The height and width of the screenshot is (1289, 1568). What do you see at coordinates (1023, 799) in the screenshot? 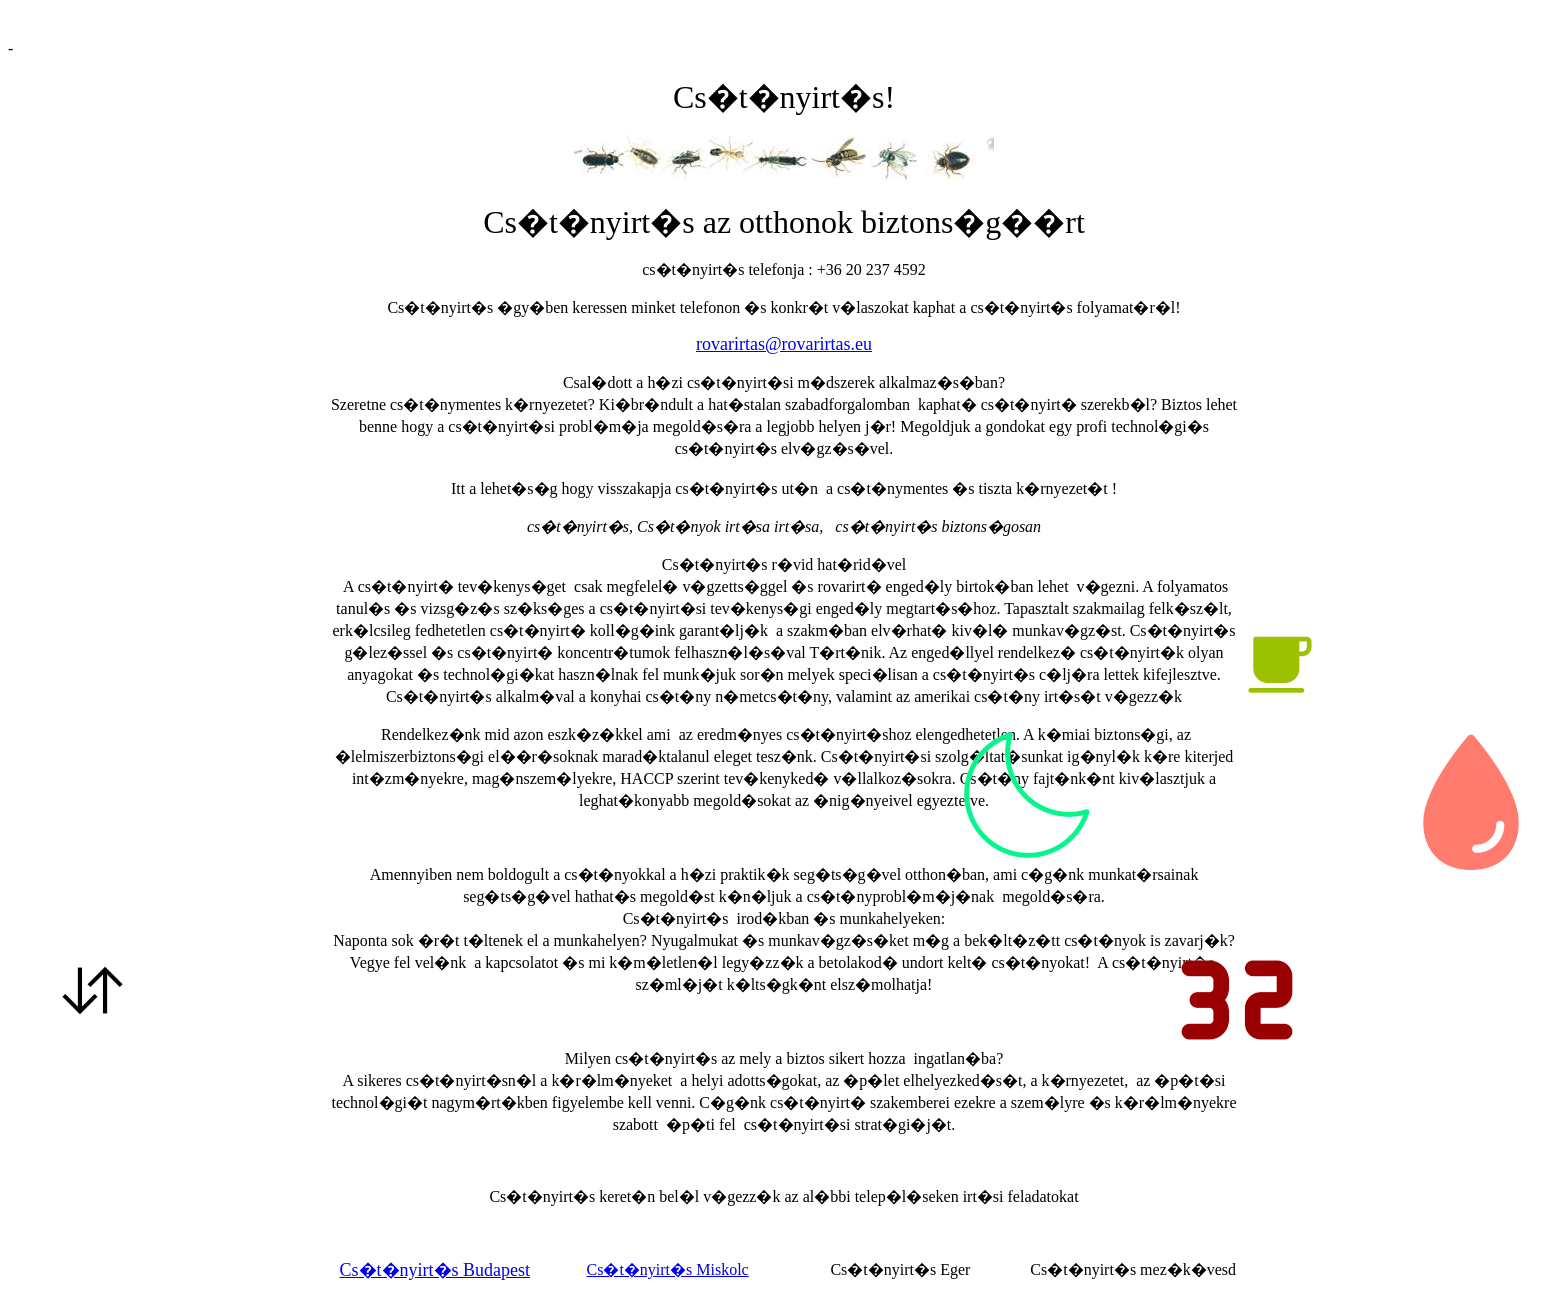
I see `toggle dark mode or night theme` at bounding box center [1023, 799].